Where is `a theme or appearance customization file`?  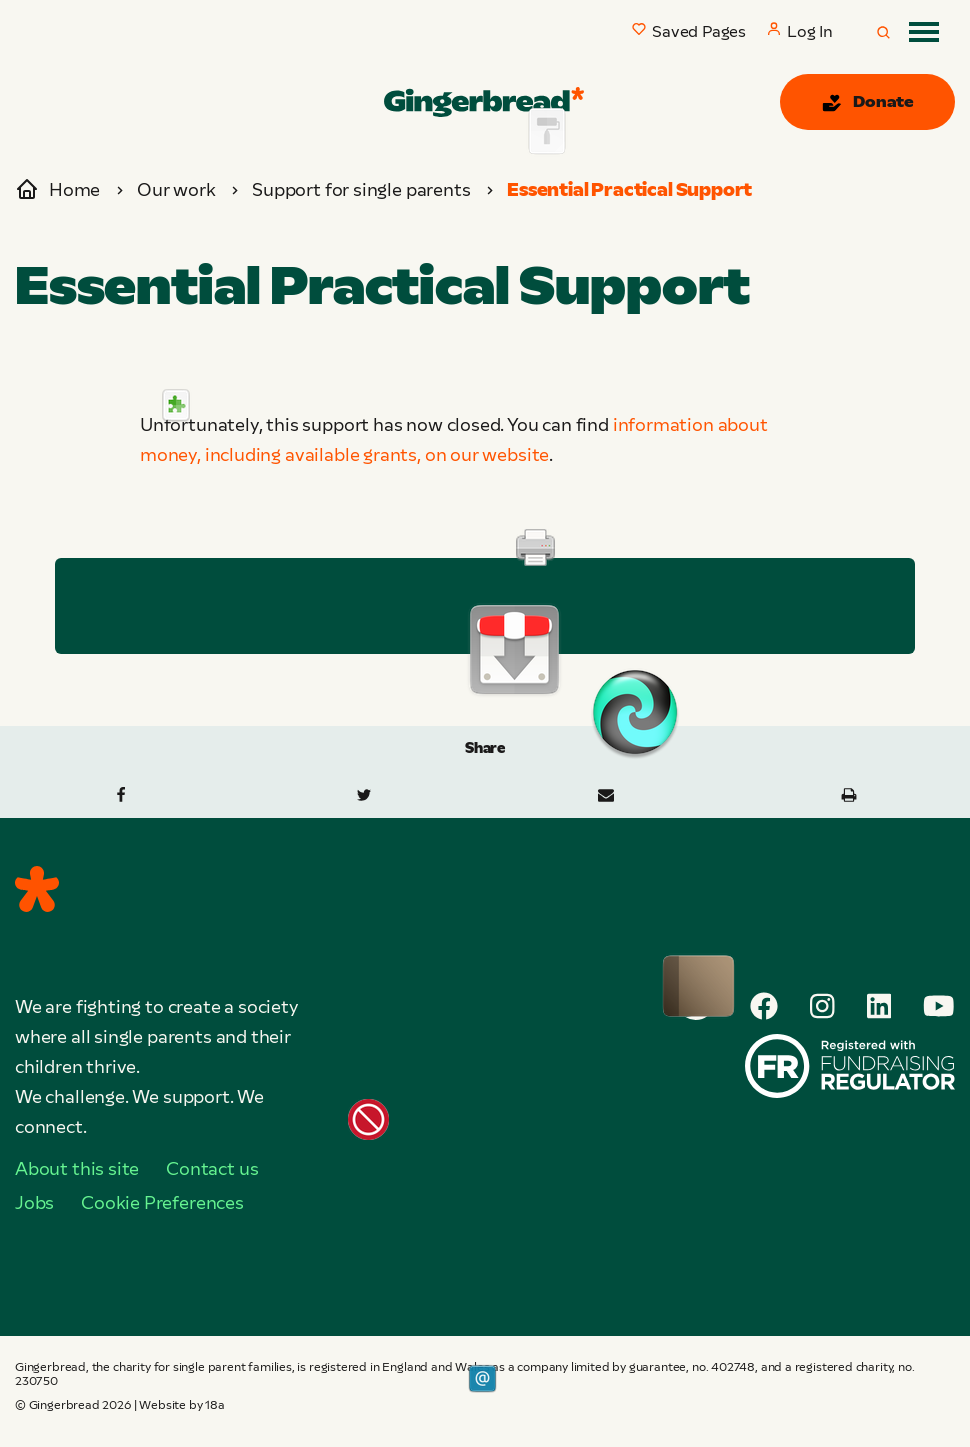 a theme or appearance customization file is located at coordinates (547, 131).